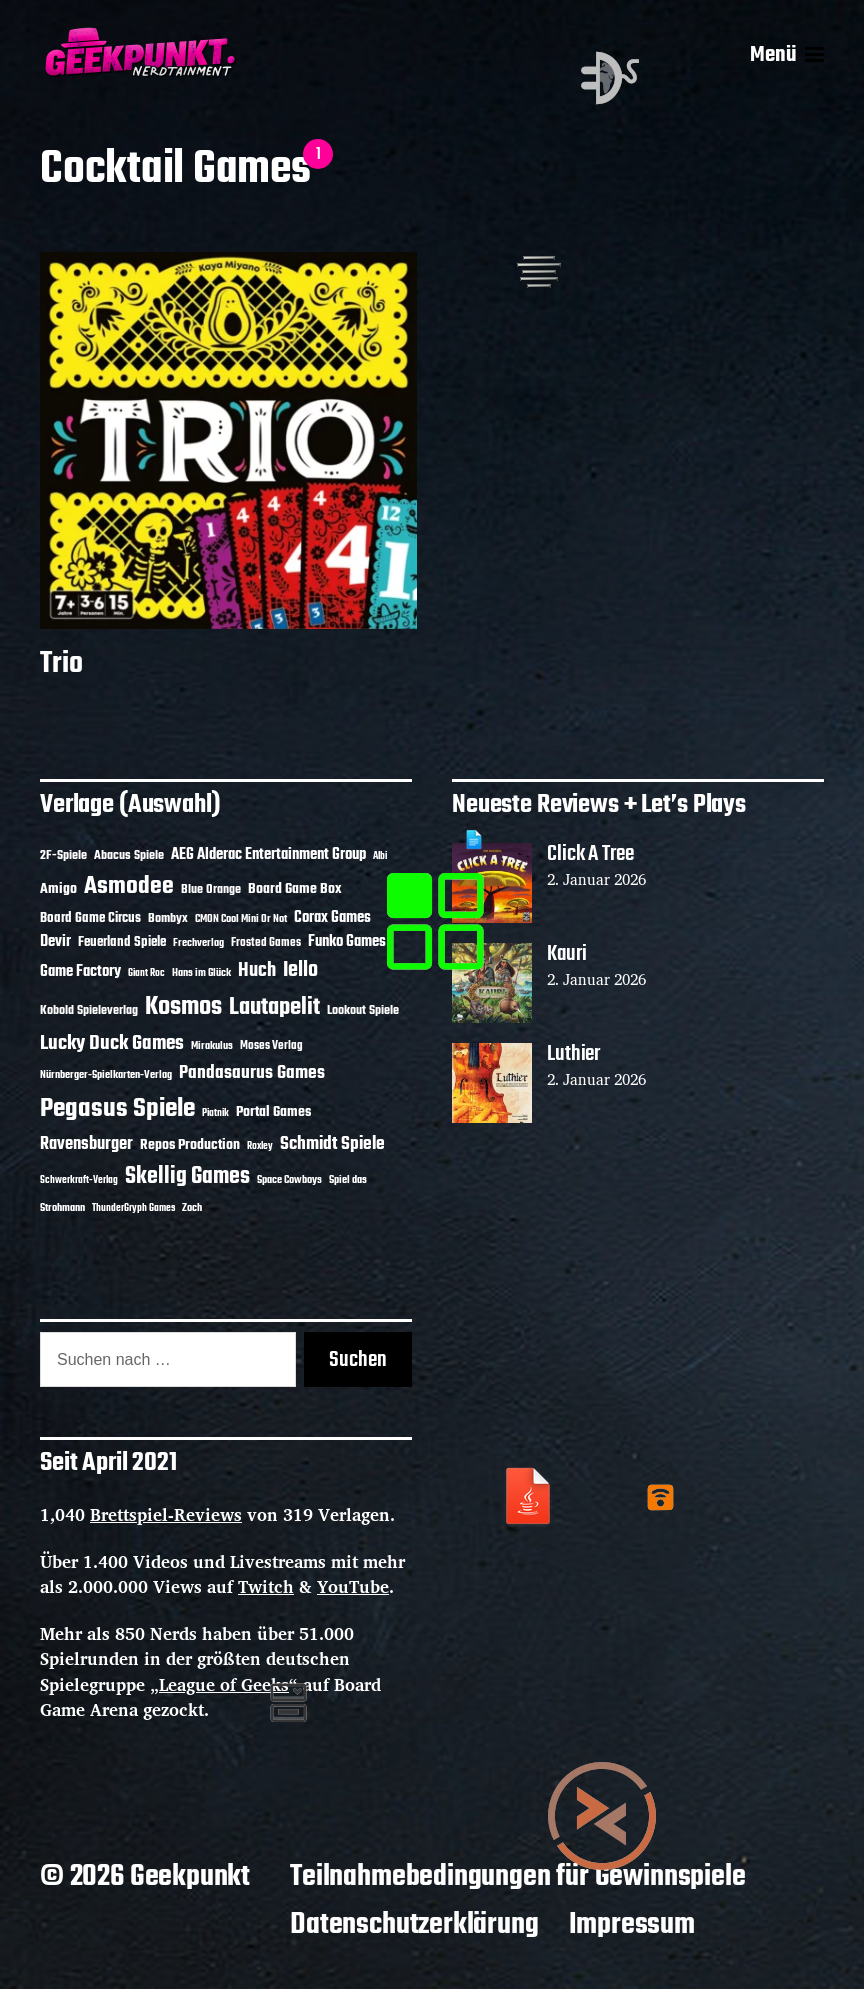 The image size is (864, 1989). What do you see at coordinates (528, 1497) in the screenshot?
I see `java source code file` at bounding box center [528, 1497].